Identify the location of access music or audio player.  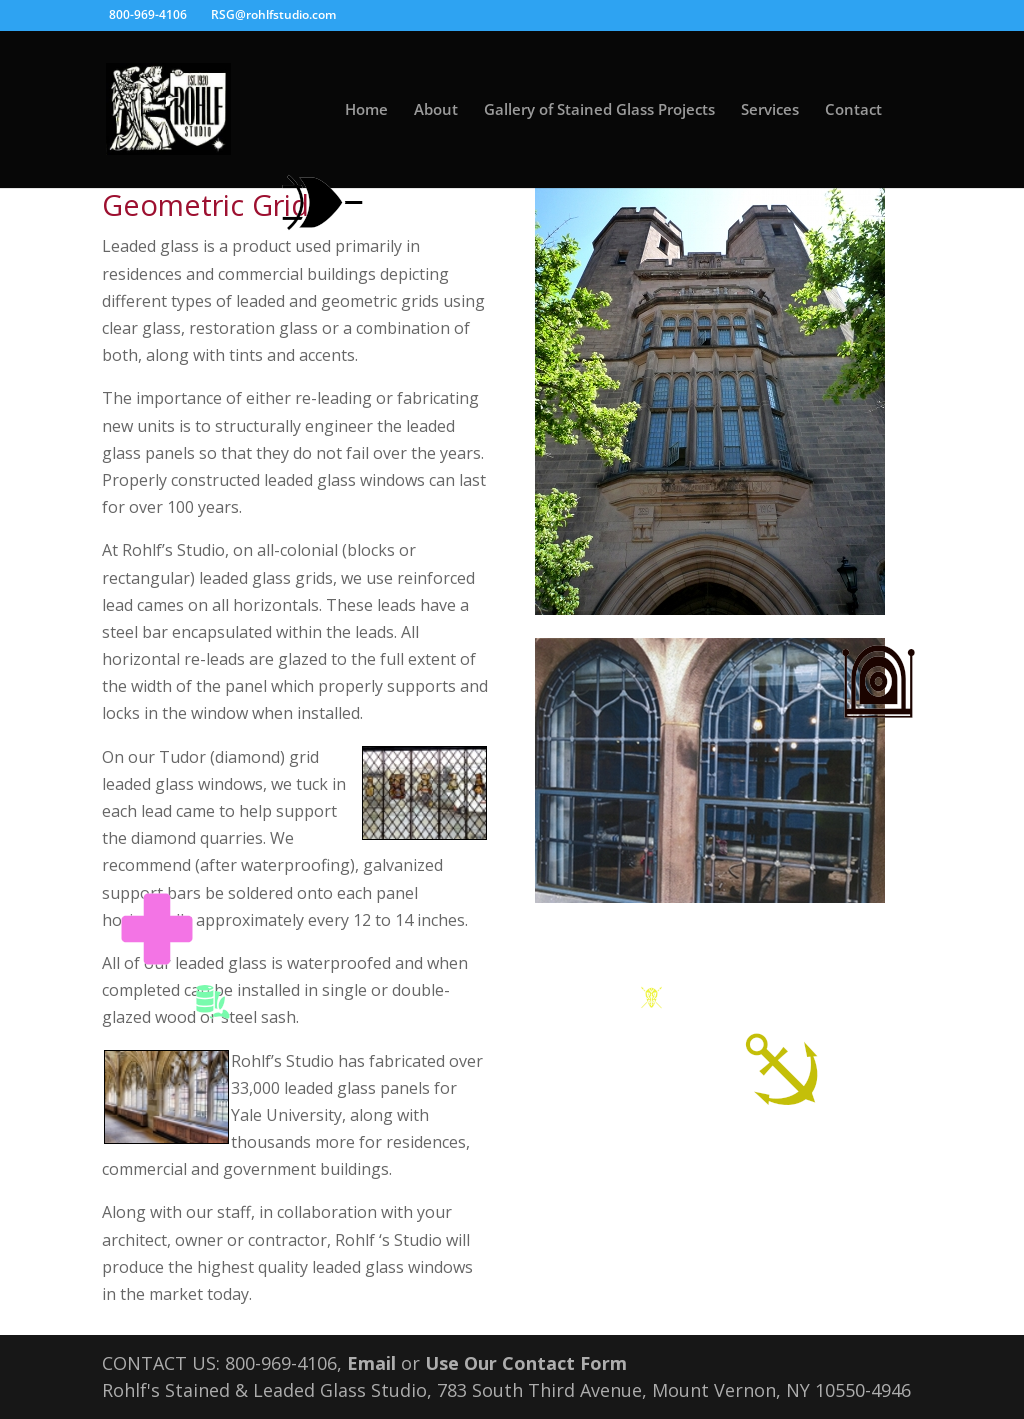
(878, 681).